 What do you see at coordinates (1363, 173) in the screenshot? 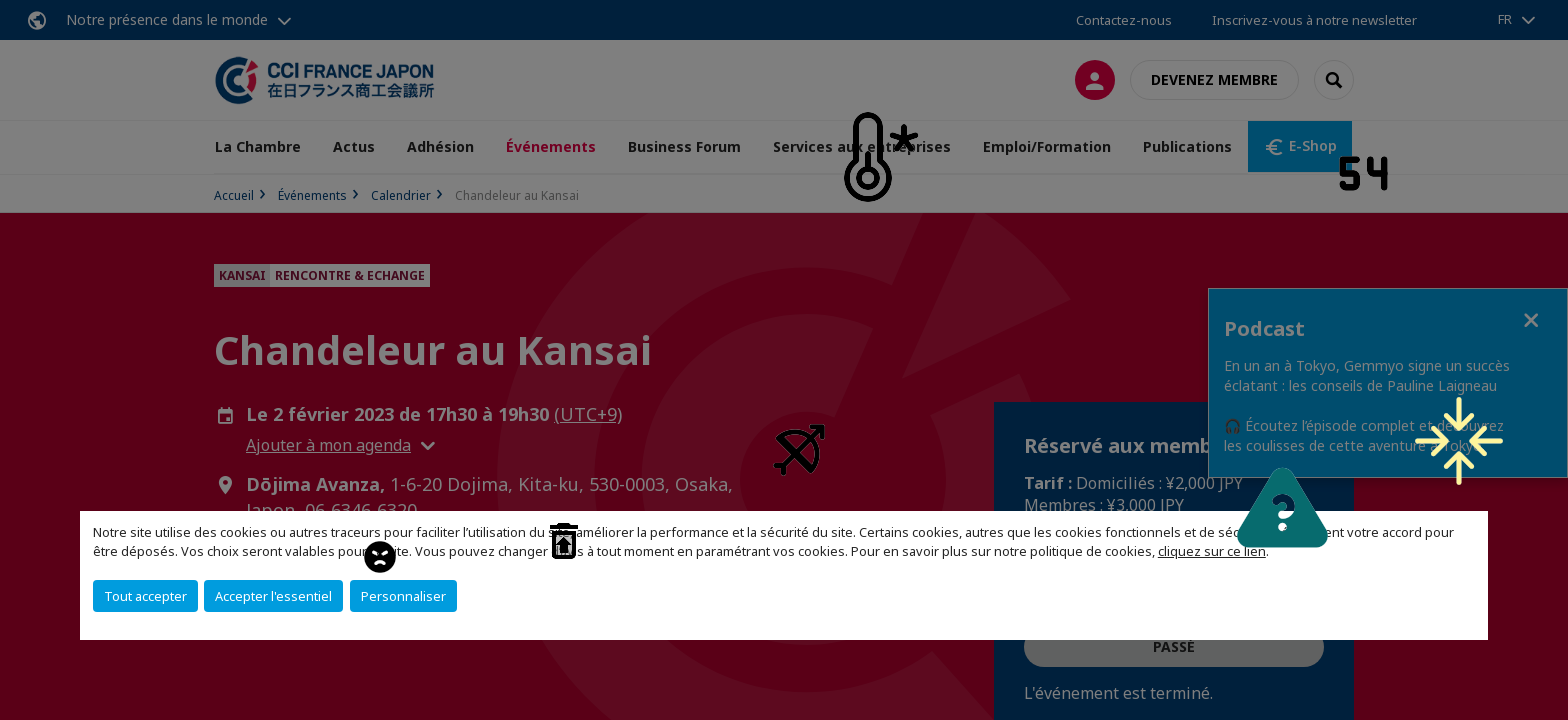
I see `indicates item number 54 in a list or sequence` at bounding box center [1363, 173].